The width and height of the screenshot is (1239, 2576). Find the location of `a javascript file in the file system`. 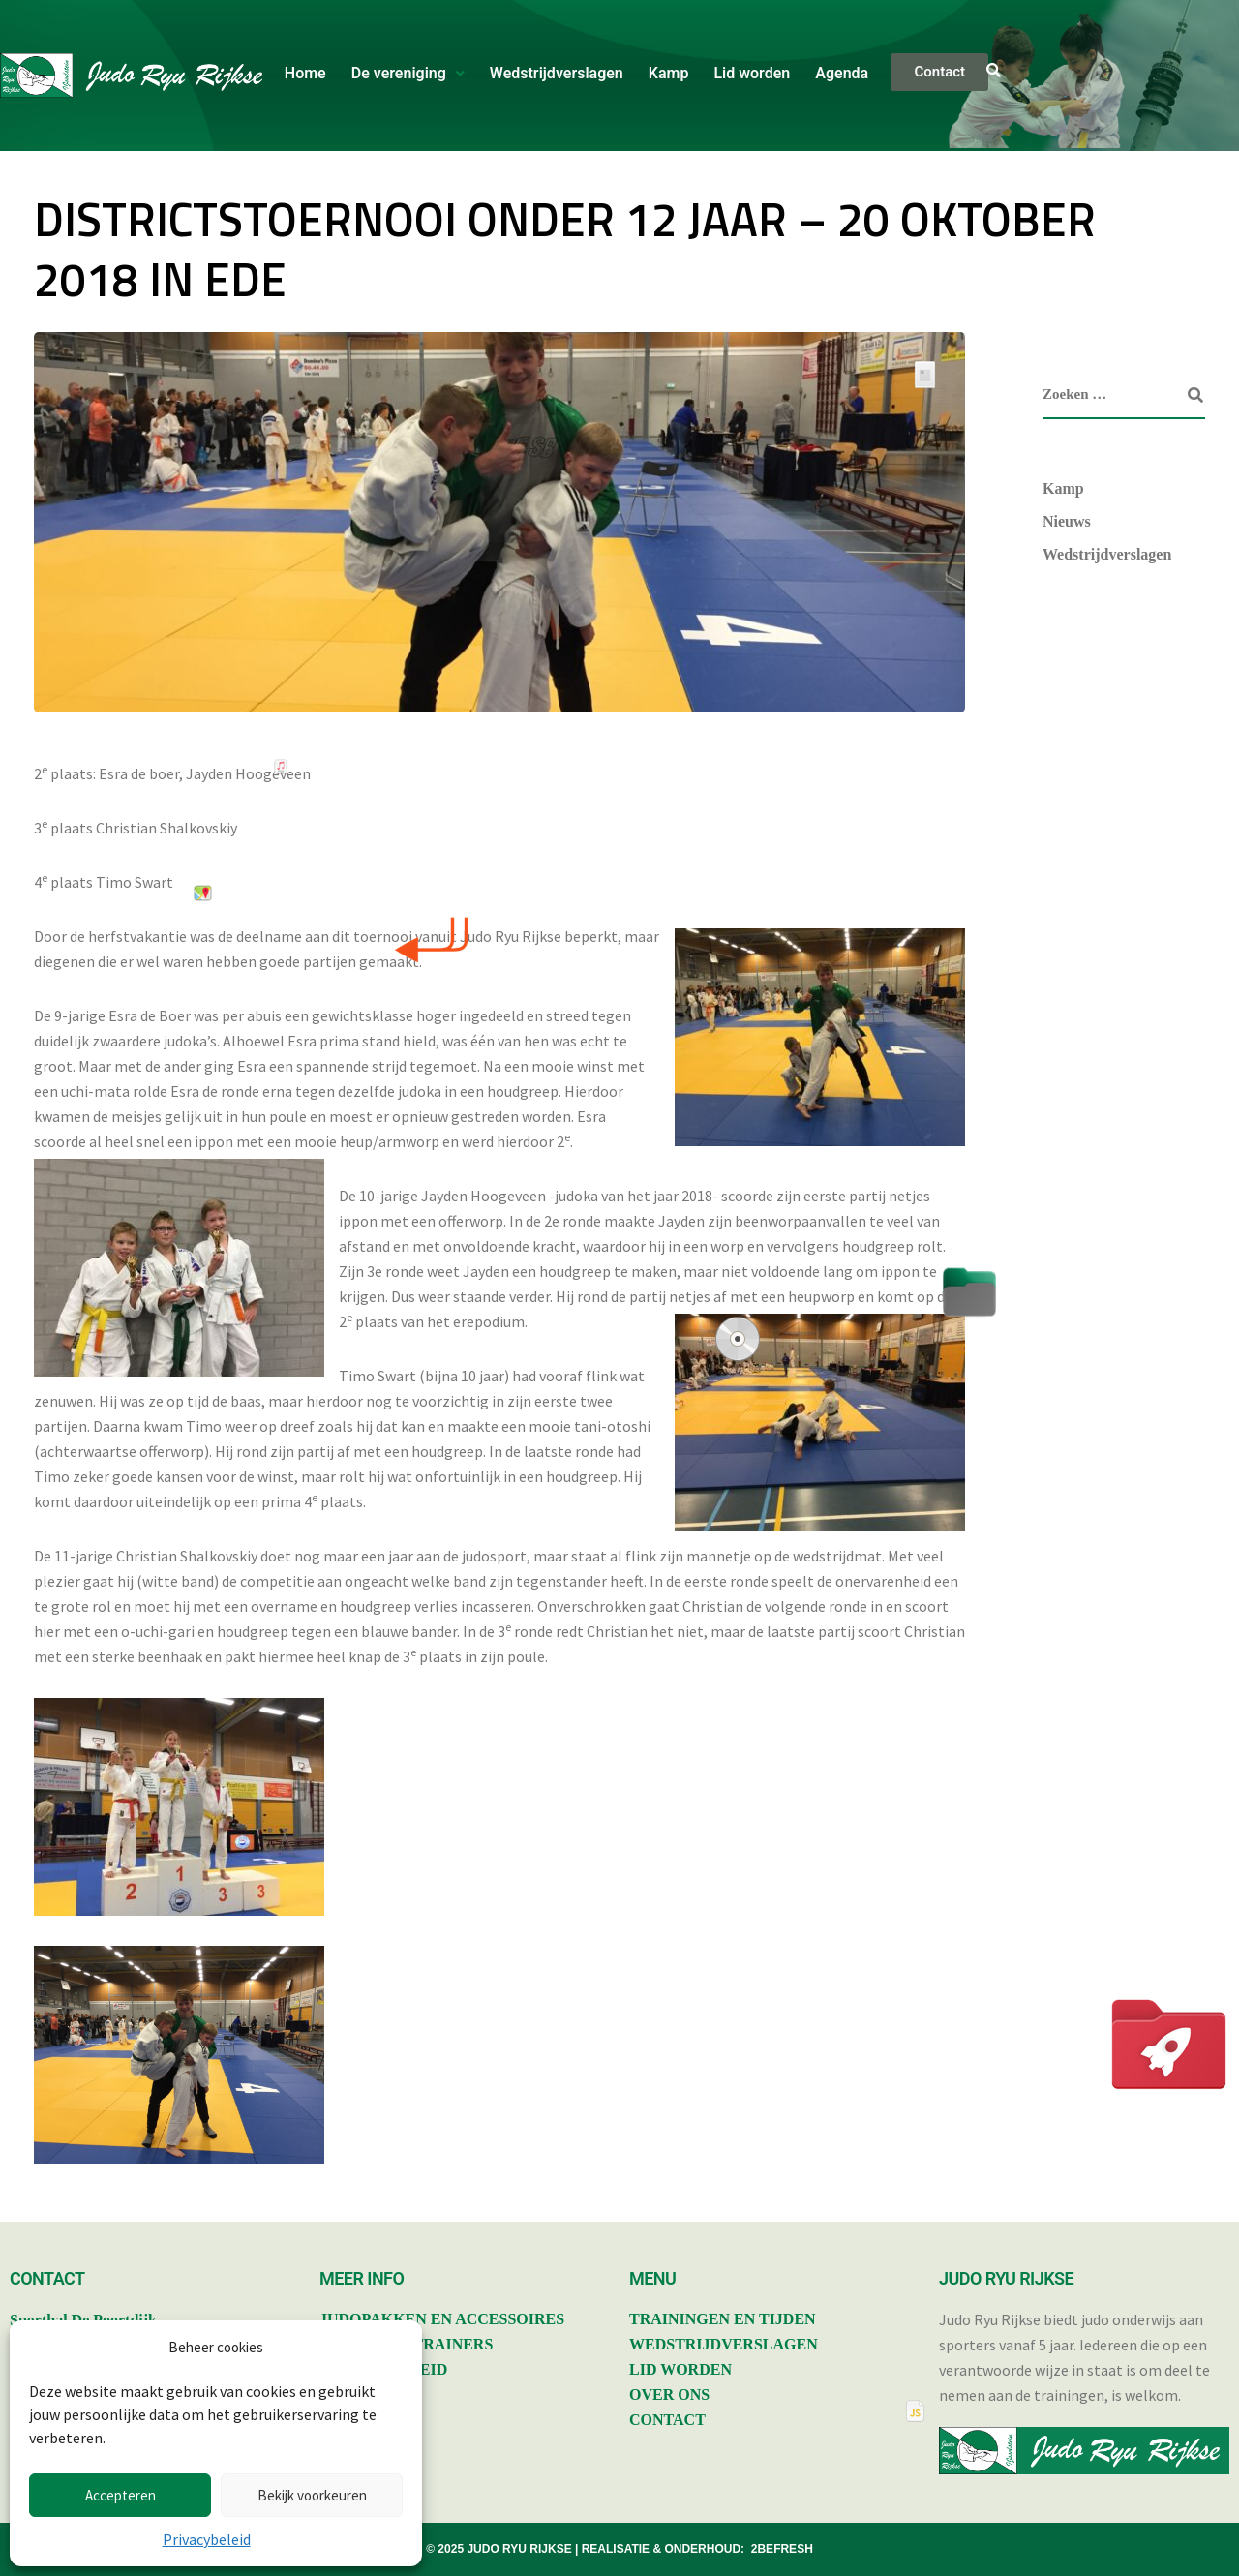

a javascript file in the file system is located at coordinates (915, 2410).